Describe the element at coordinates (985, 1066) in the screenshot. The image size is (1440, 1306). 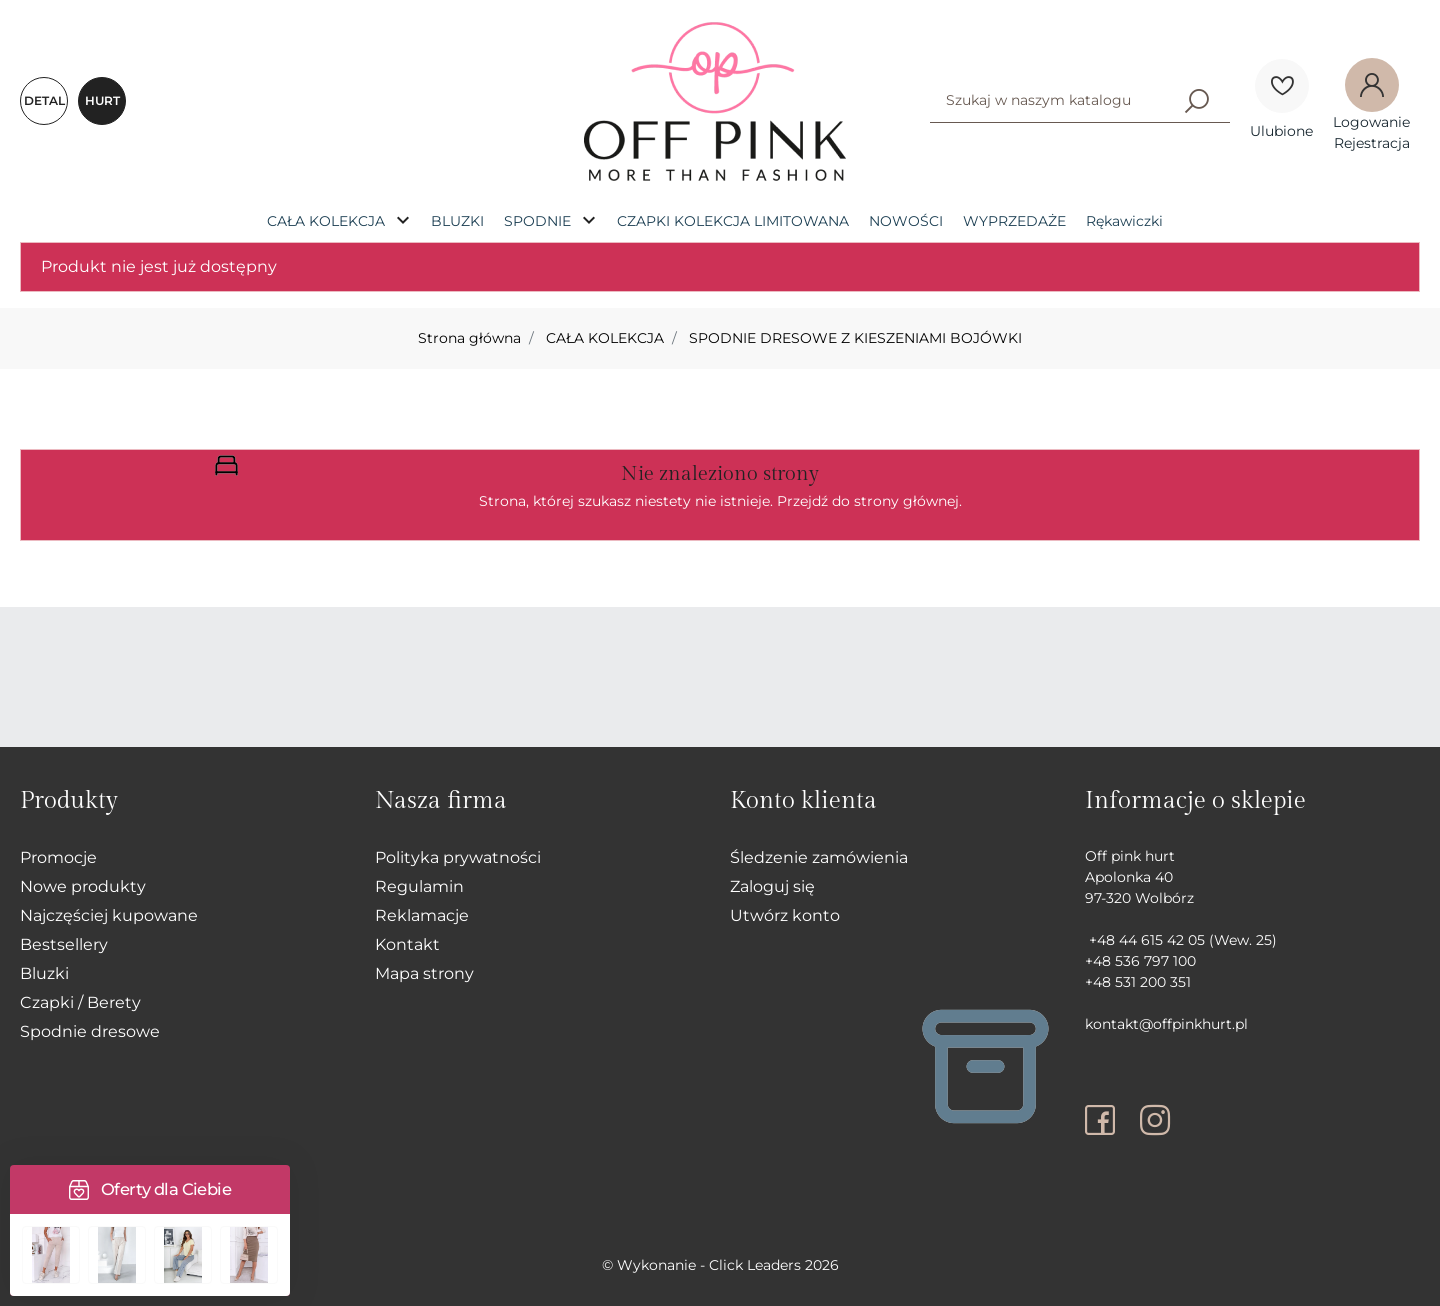
I see `archive this item` at that location.